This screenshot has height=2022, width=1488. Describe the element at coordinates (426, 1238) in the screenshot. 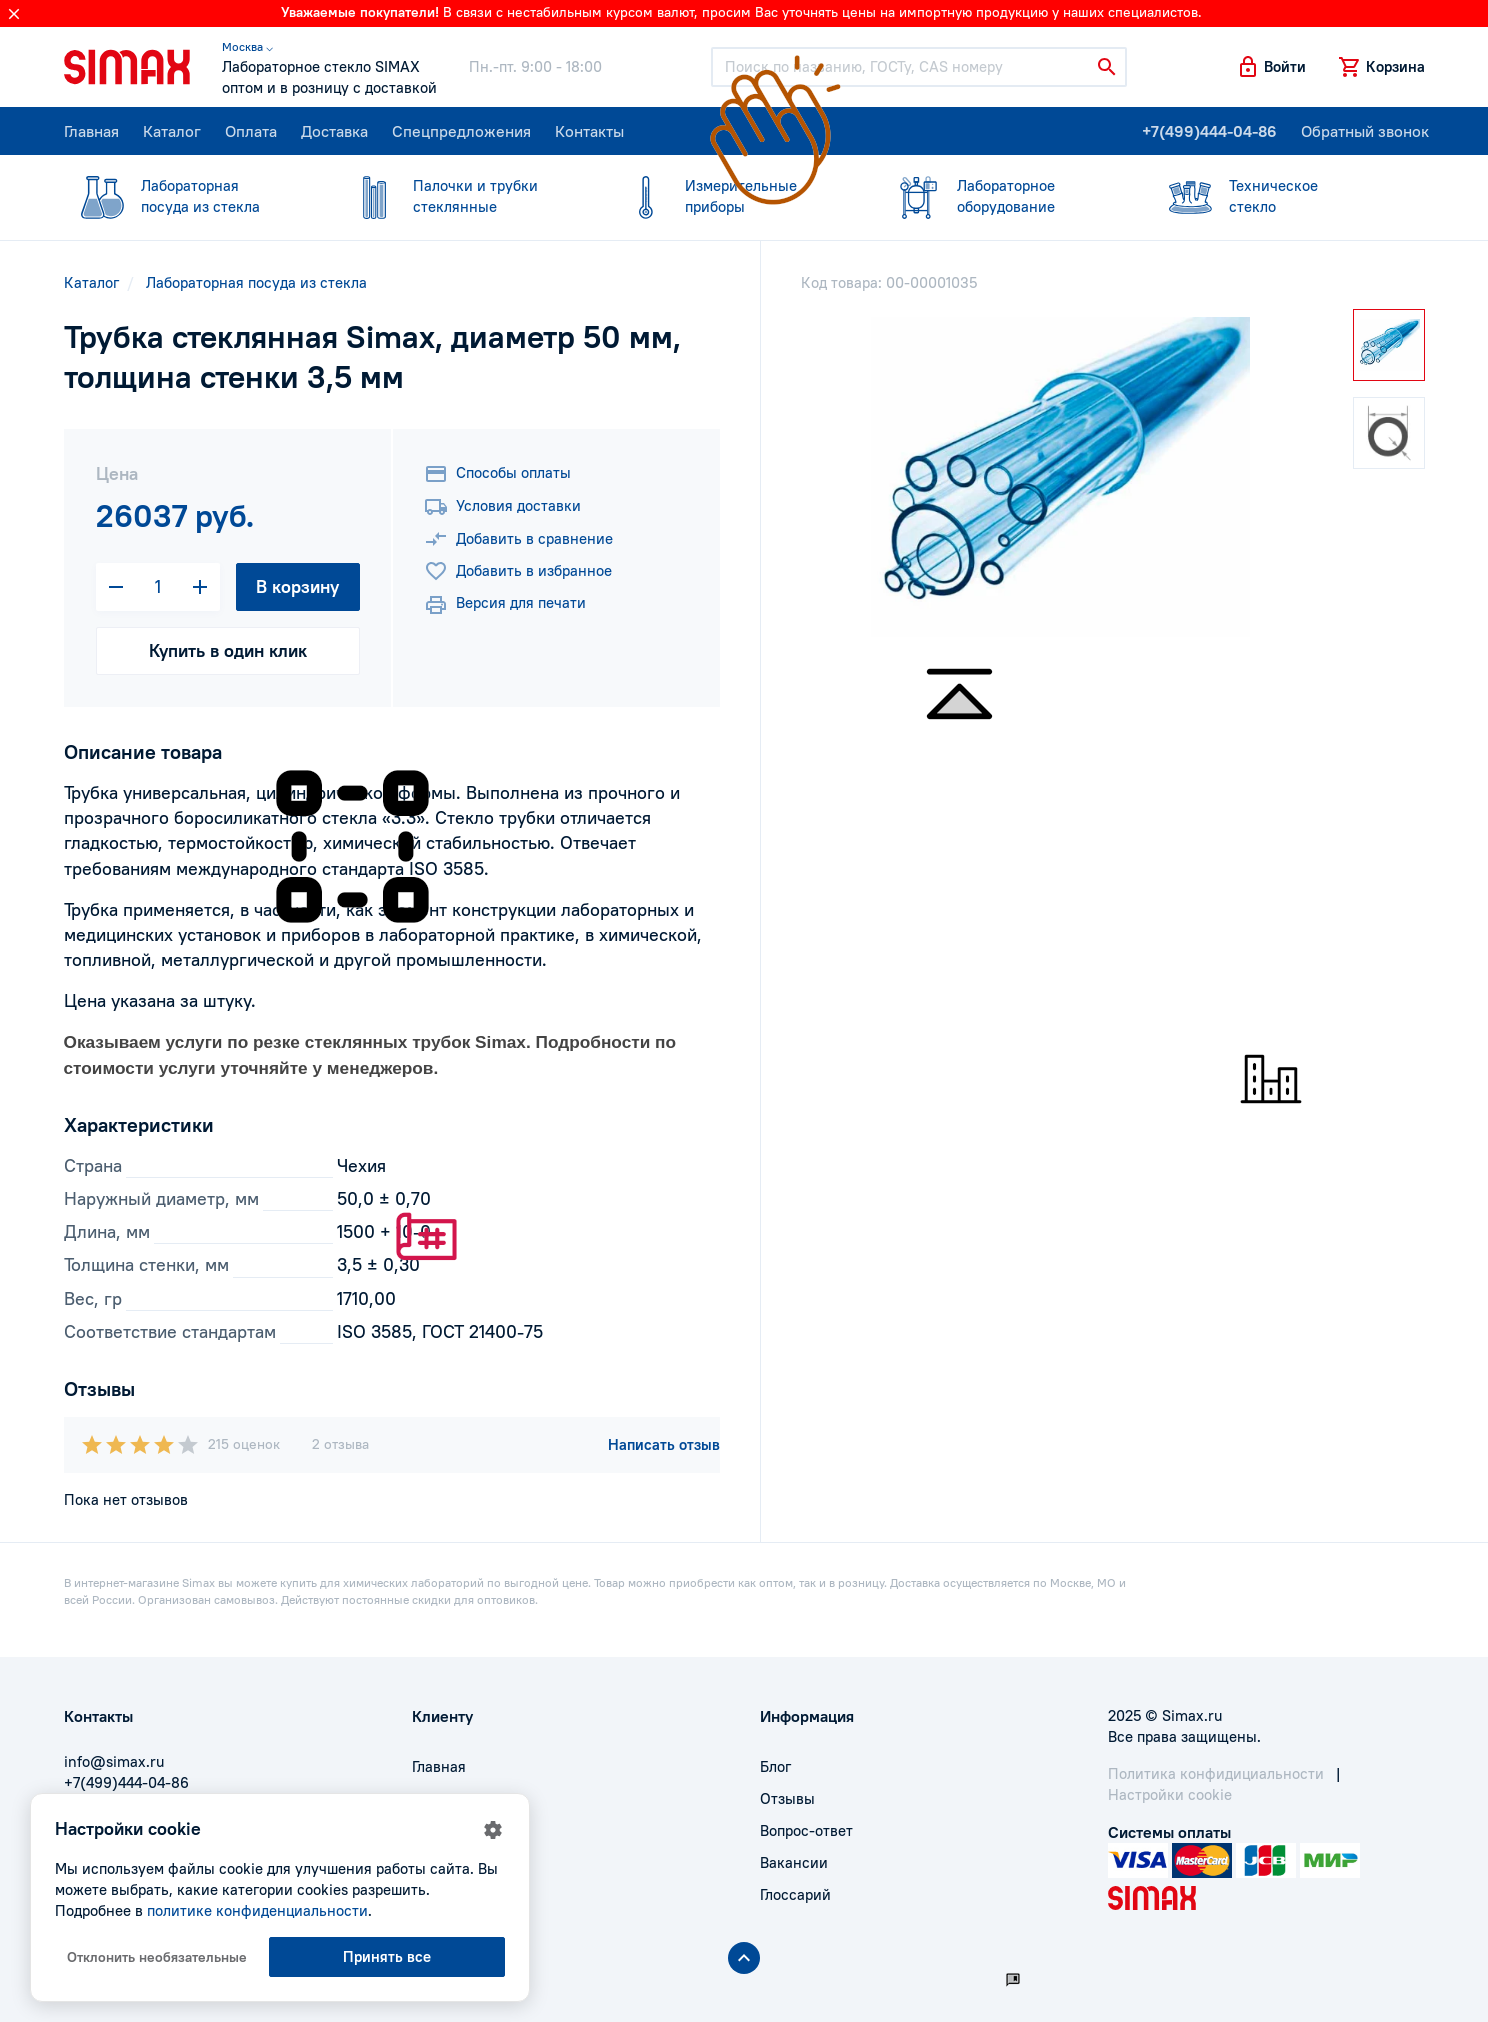

I see `view project blueprints or technical plans` at that location.